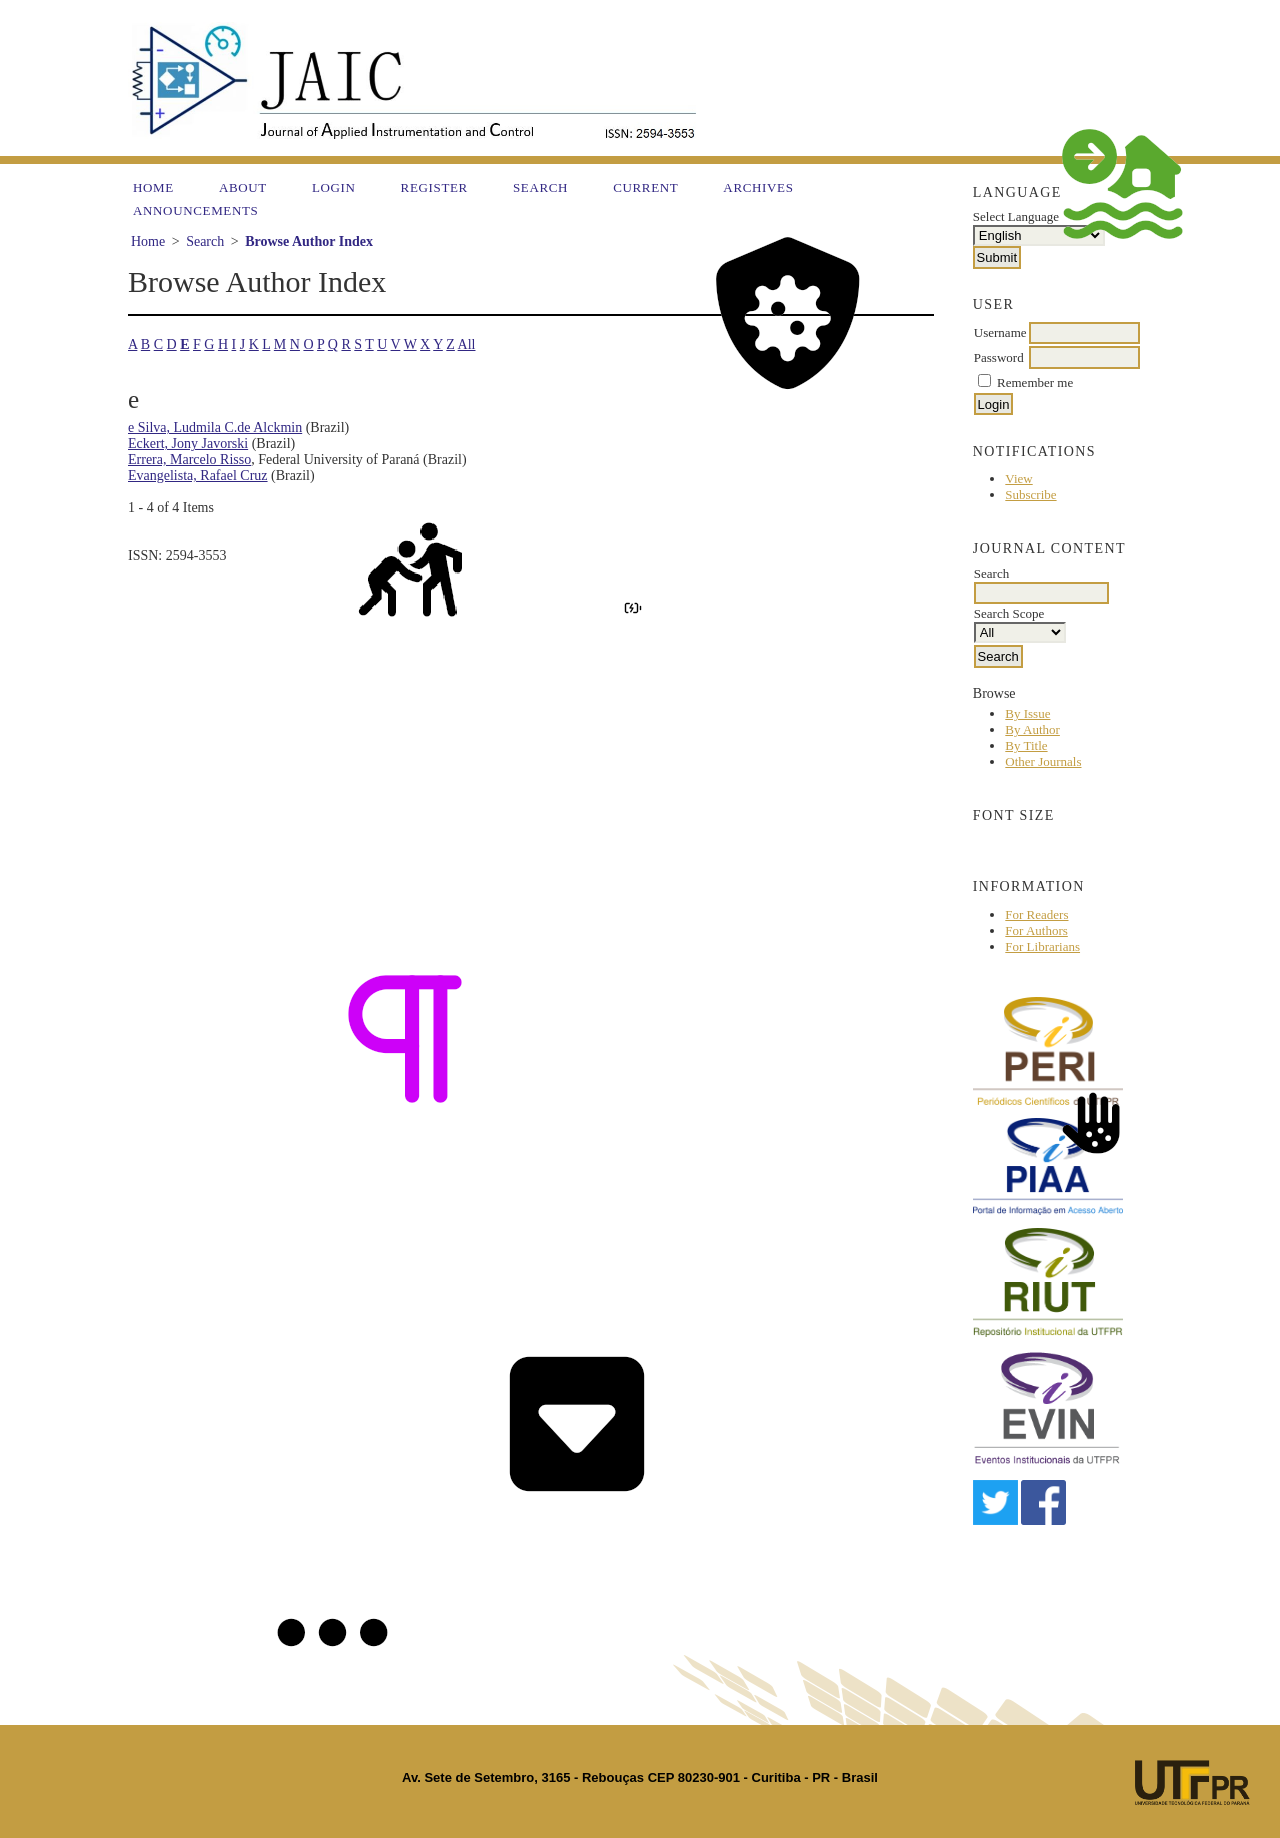 The height and width of the screenshot is (1838, 1280). What do you see at coordinates (792, 313) in the screenshot?
I see `virus protection or antivirus security status` at bounding box center [792, 313].